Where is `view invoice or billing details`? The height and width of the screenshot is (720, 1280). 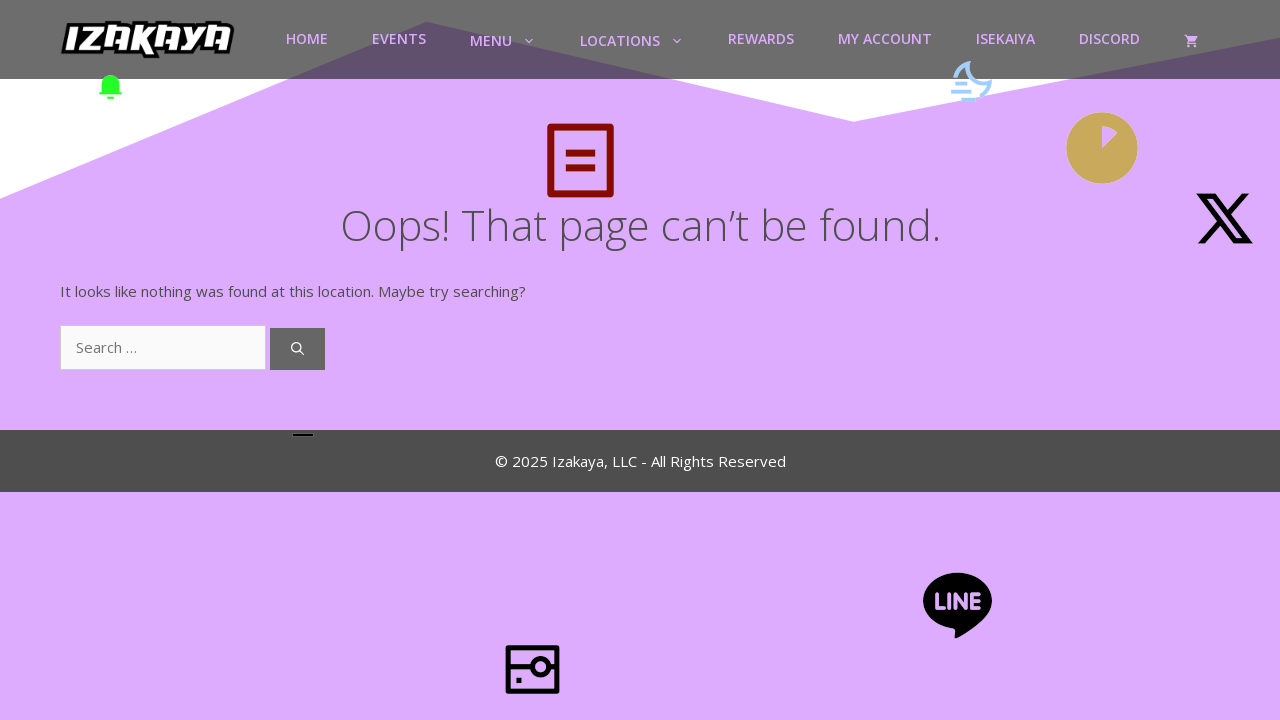 view invoice or billing details is located at coordinates (580, 160).